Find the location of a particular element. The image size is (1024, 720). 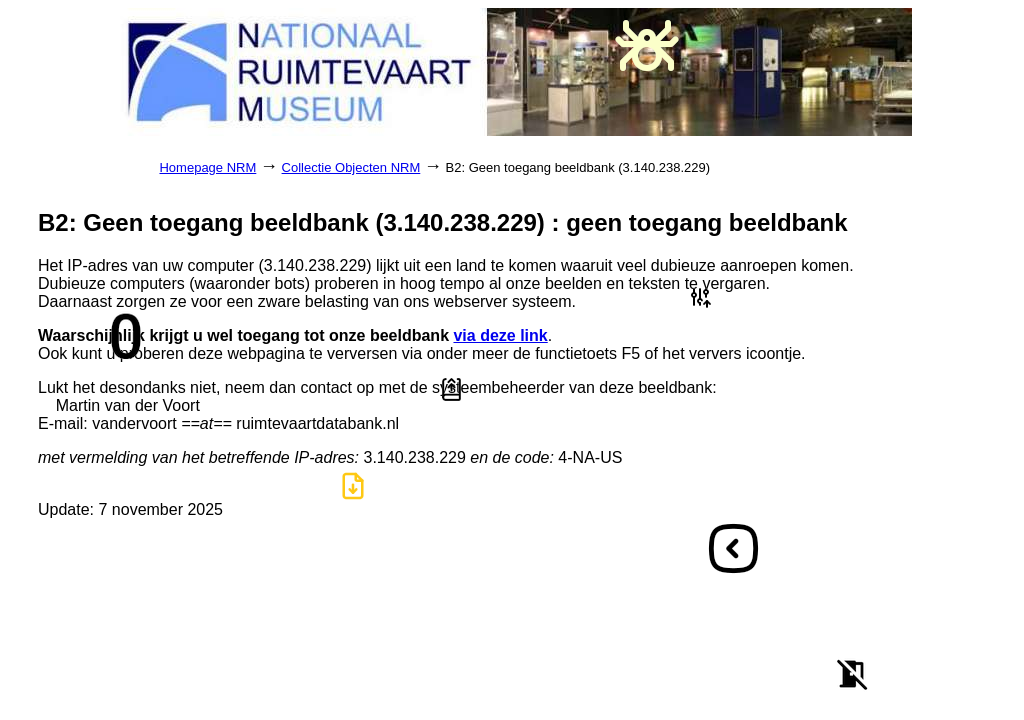

adjust settings or preferences is located at coordinates (700, 297).